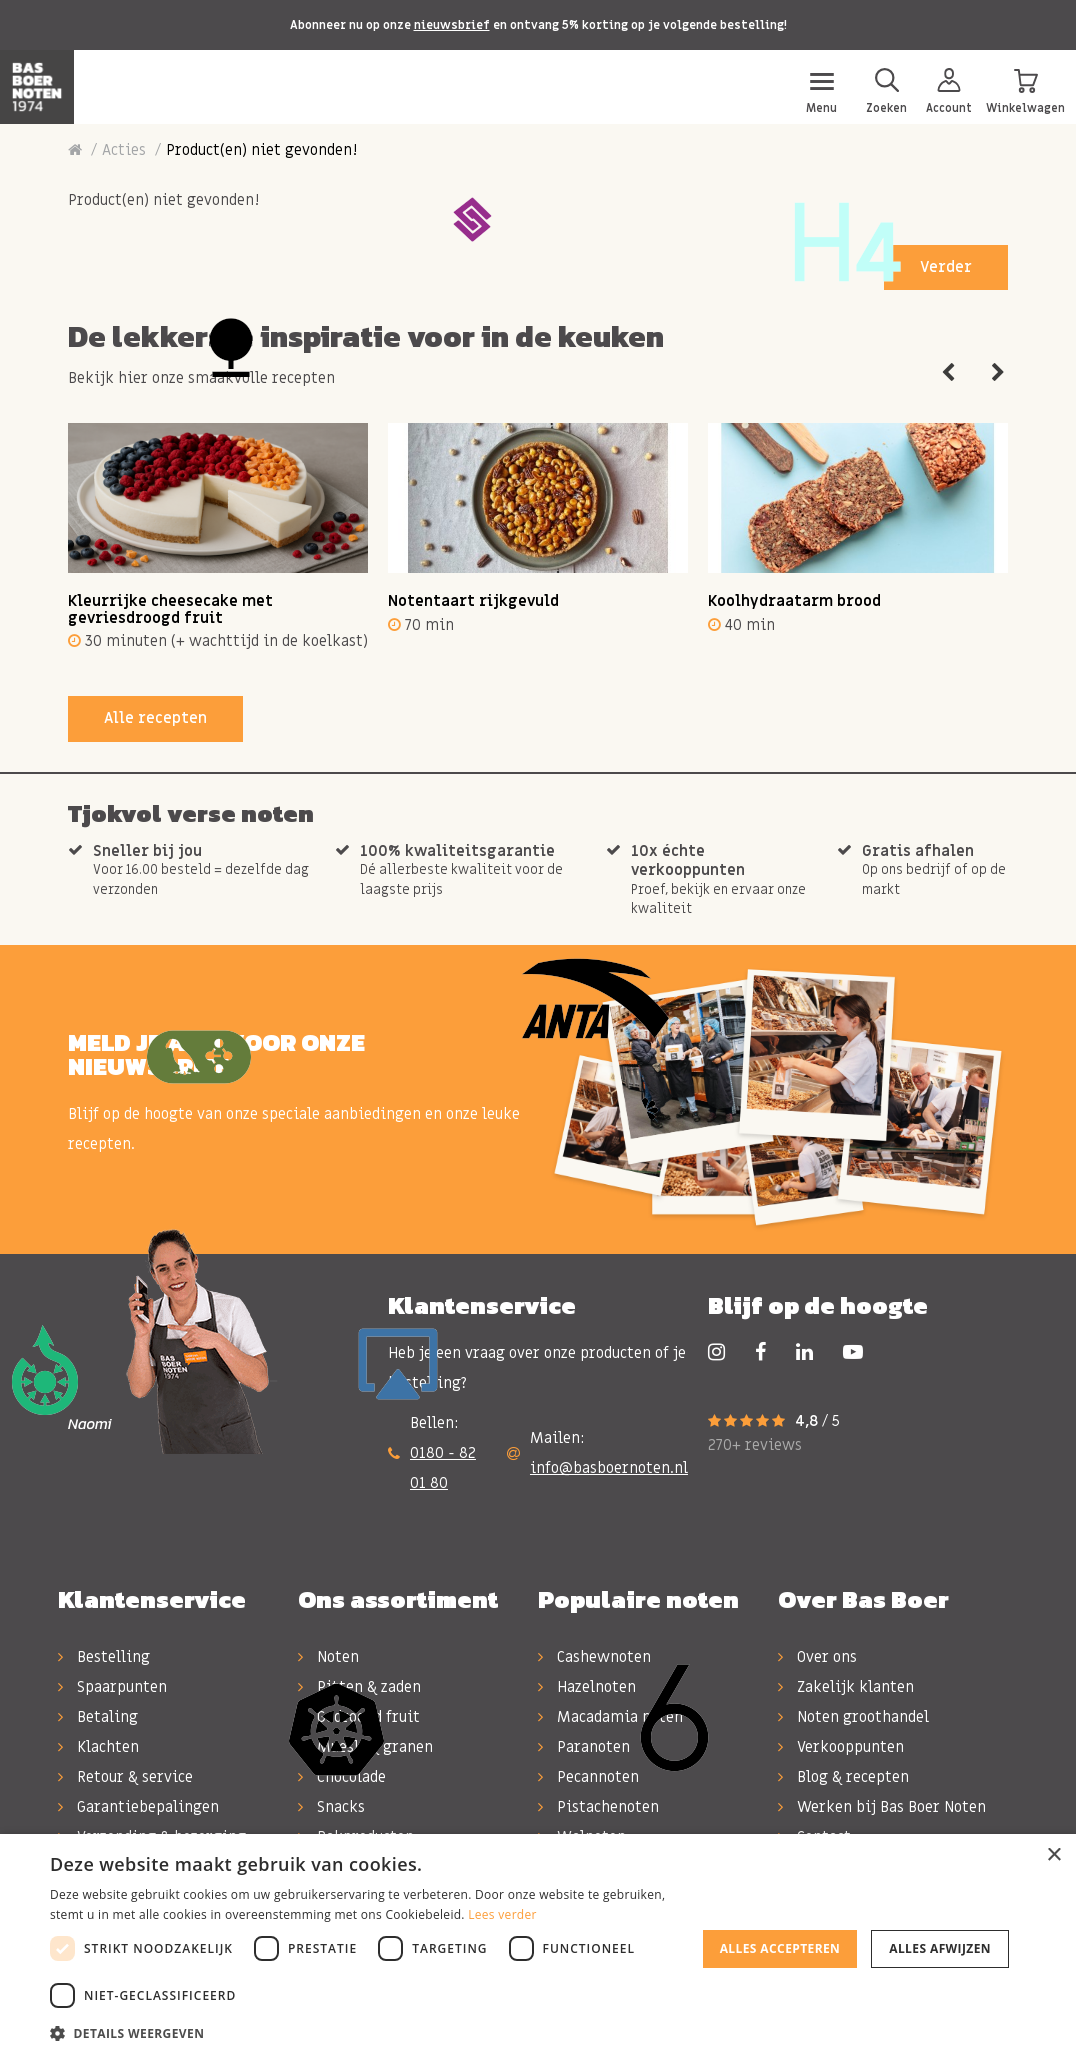  Describe the element at coordinates (199, 1057) in the screenshot. I see `LangGraph platform or integration` at that location.